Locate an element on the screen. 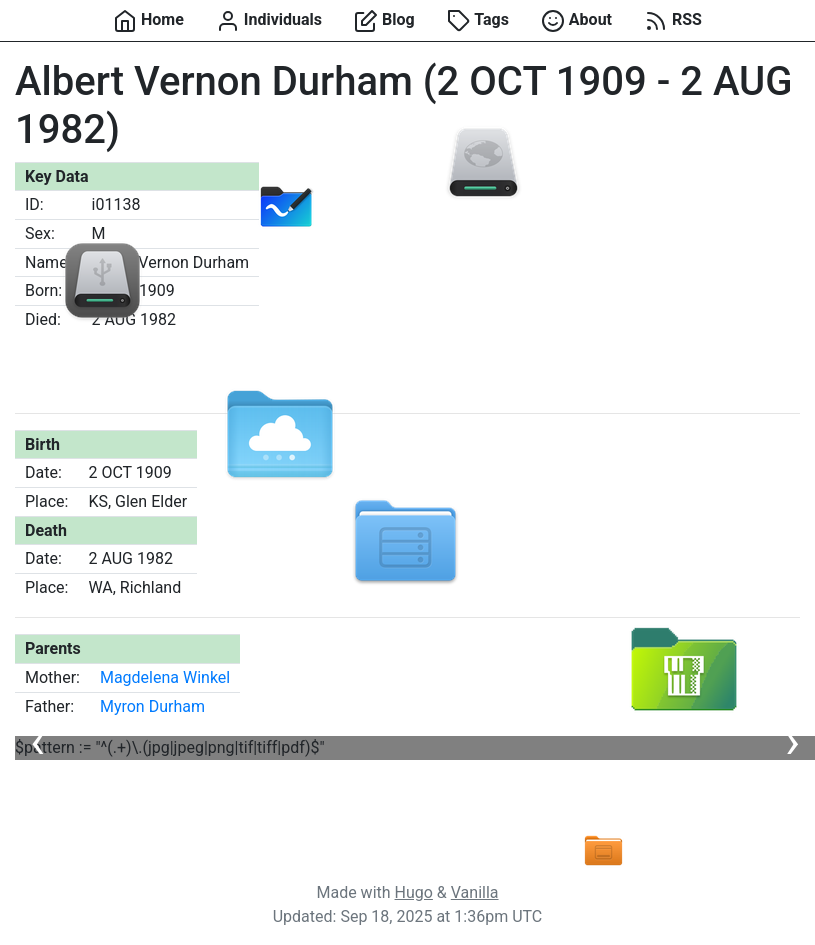 The height and width of the screenshot is (945, 815). open desktop folder is located at coordinates (603, 850).